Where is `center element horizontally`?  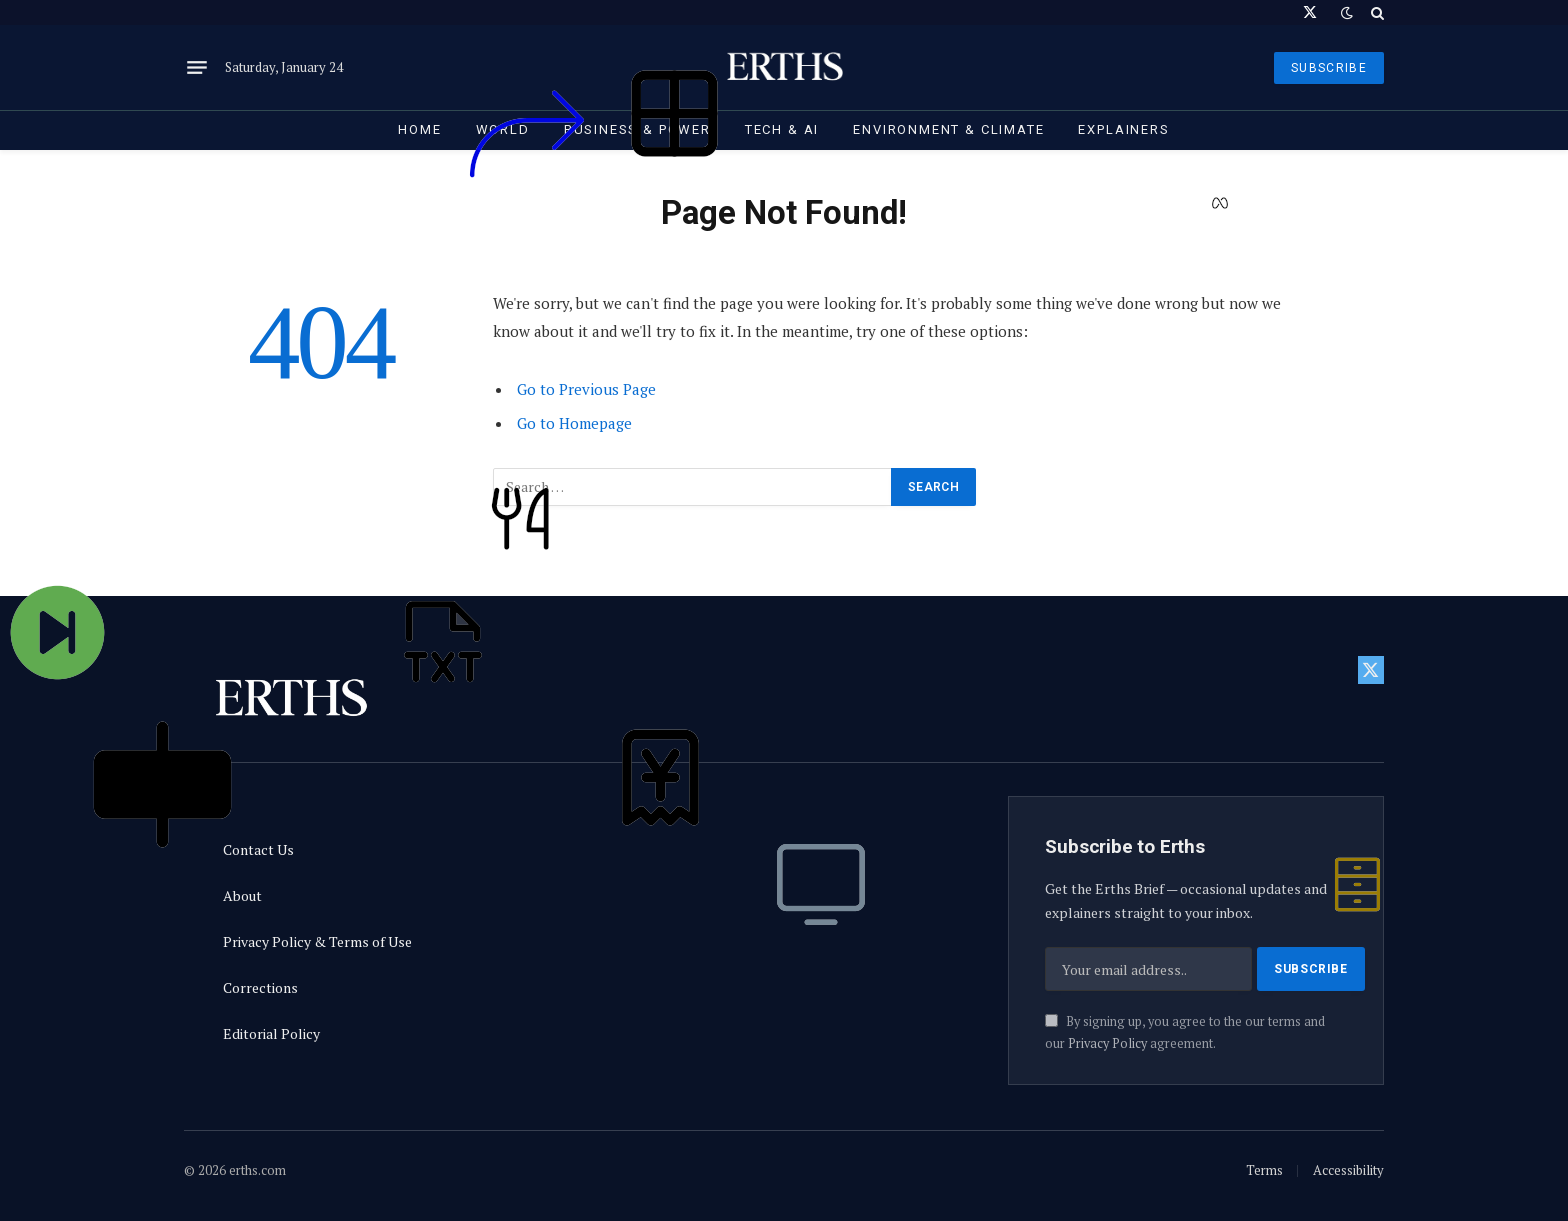 center element horizontally is located at coordinates (162, 784).